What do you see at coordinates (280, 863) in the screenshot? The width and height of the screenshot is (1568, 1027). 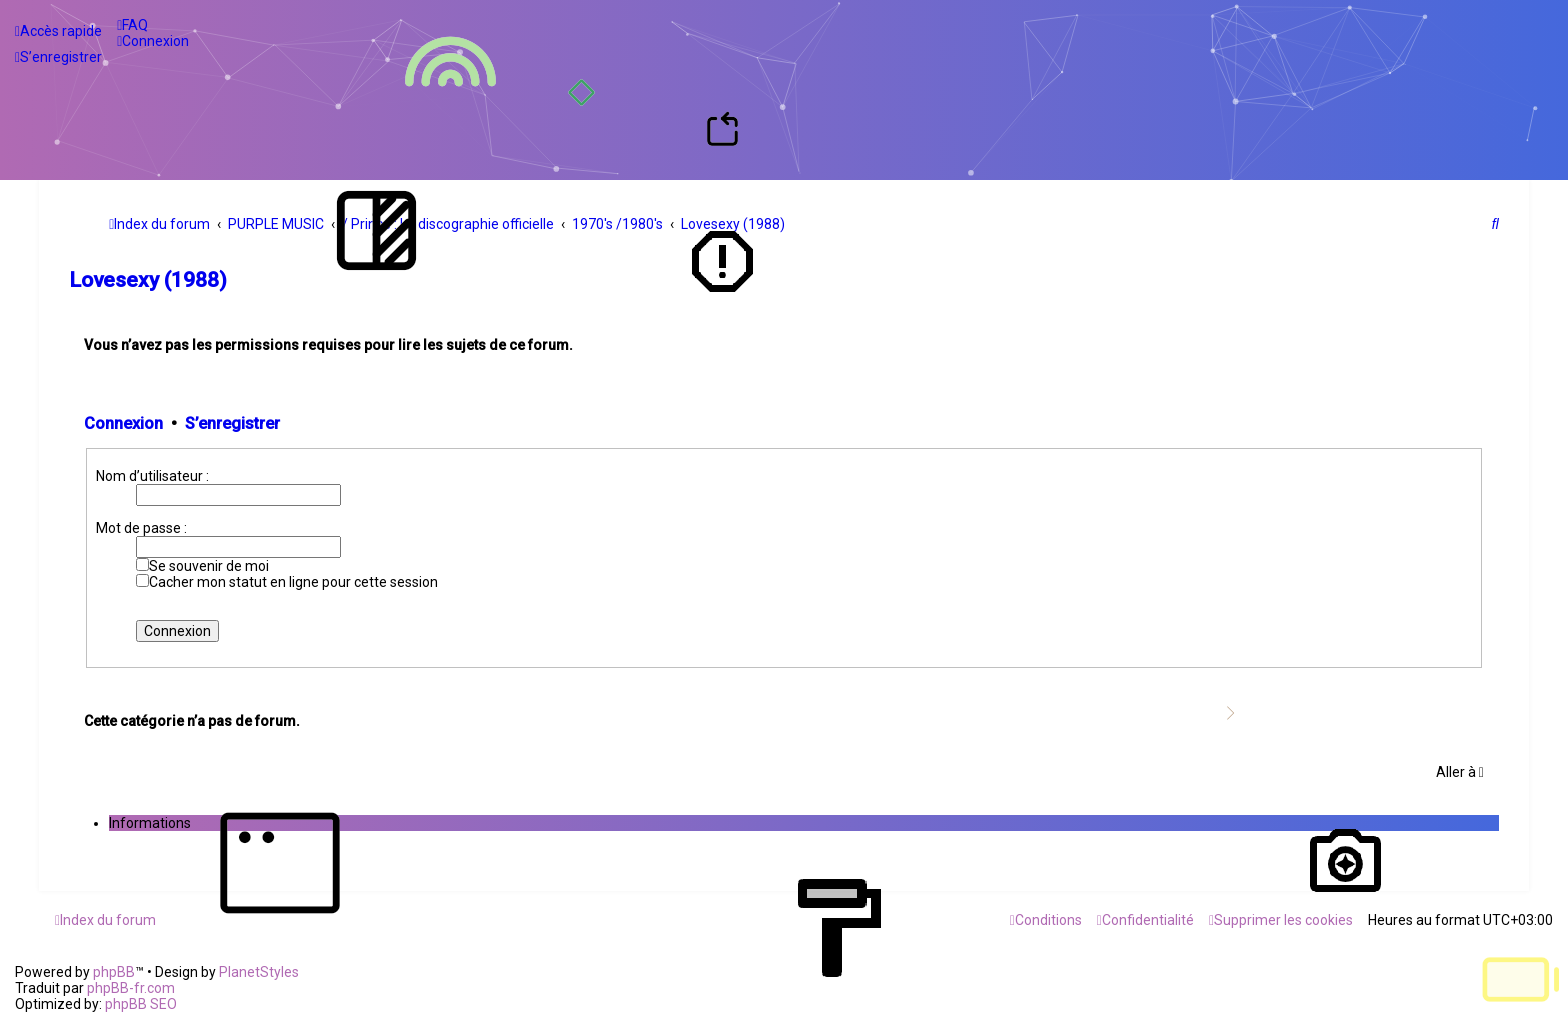 I see `open application window` at bounding box center [280, 863].